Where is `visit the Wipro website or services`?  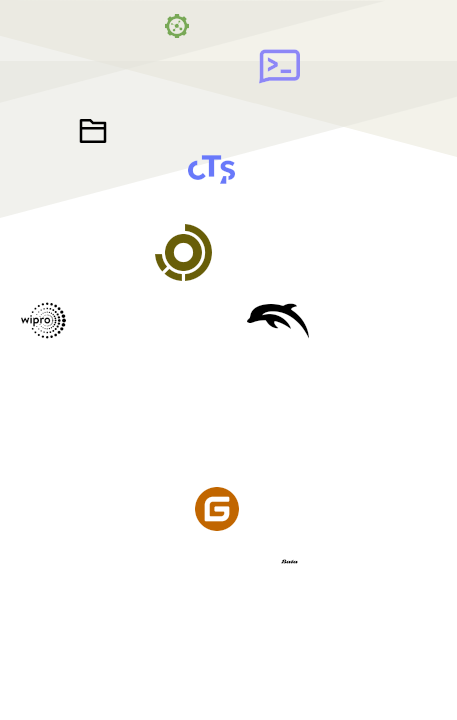
visit the Wipro website or services is located at coordinates (43, 320).